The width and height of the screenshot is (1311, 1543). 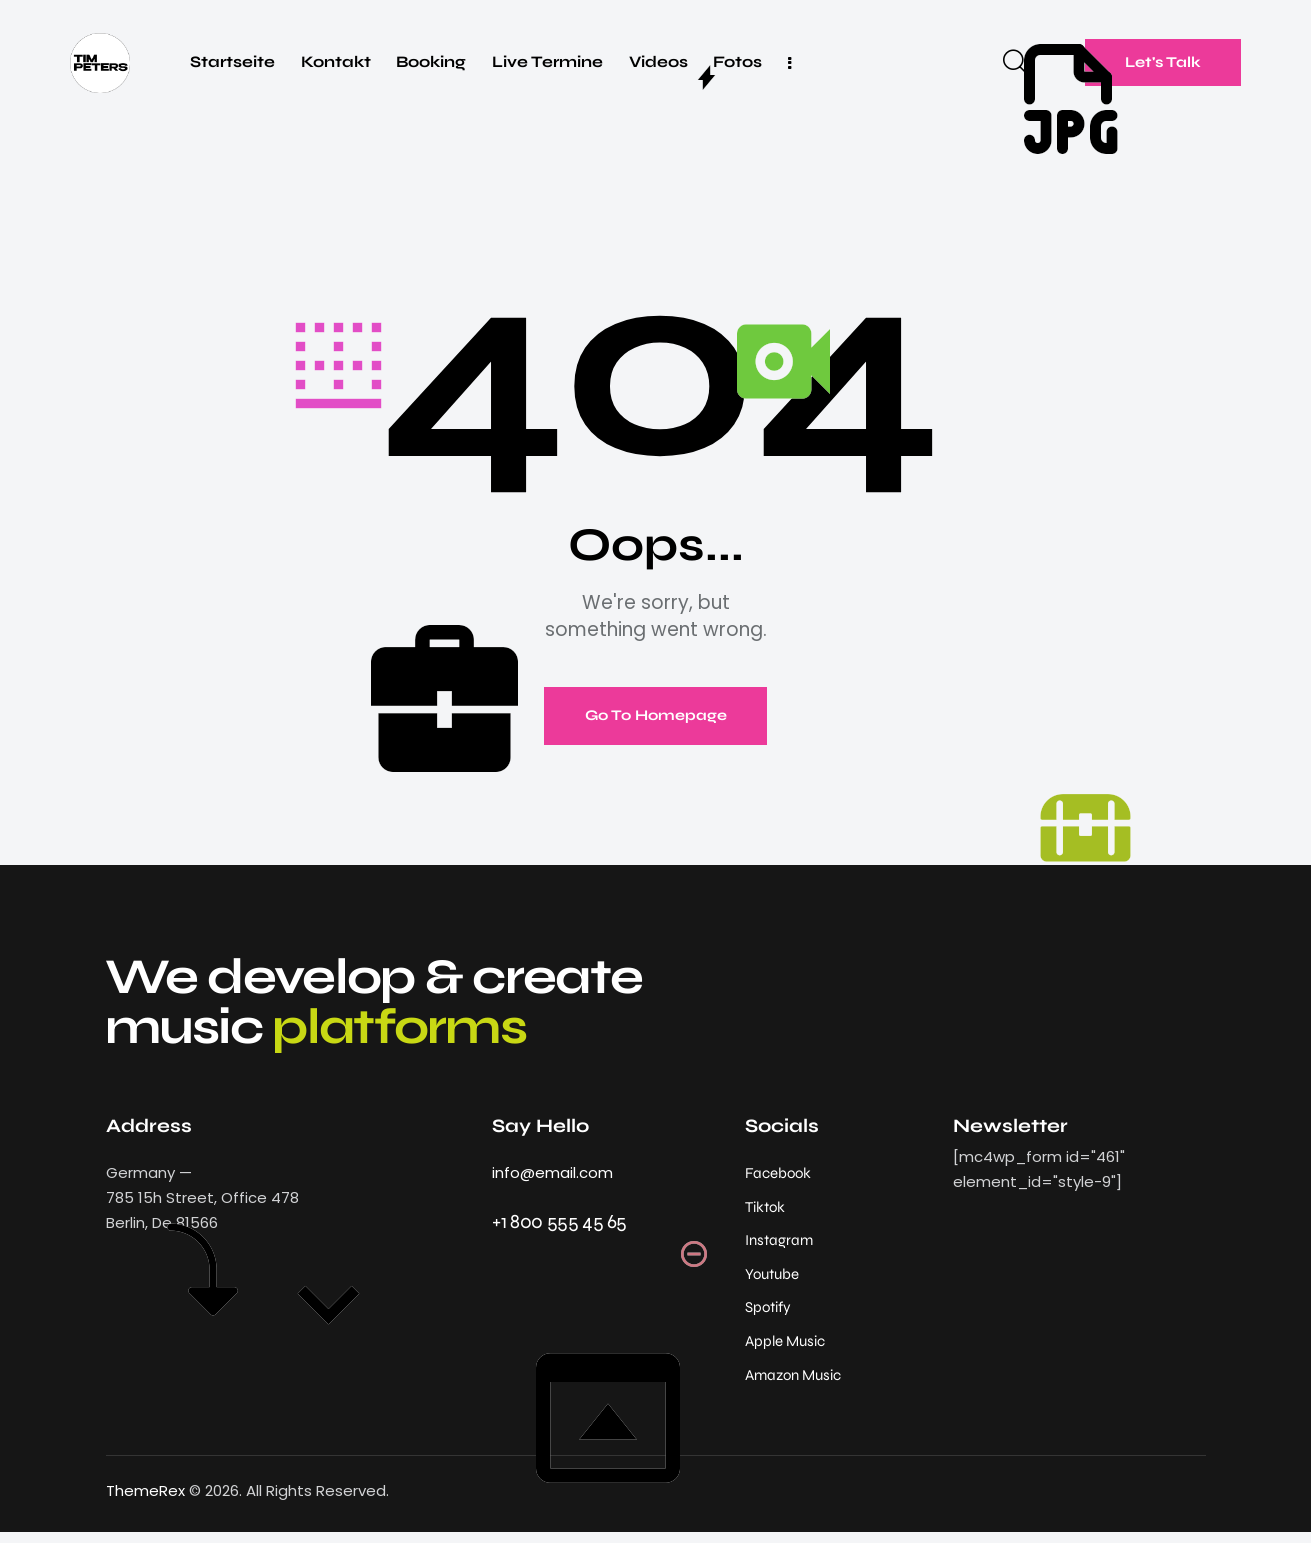 What do you see at coordinates (1085, 829) in the screenshot?
I see `access your rewards or collectibles` at bounding box center [1085, 829].